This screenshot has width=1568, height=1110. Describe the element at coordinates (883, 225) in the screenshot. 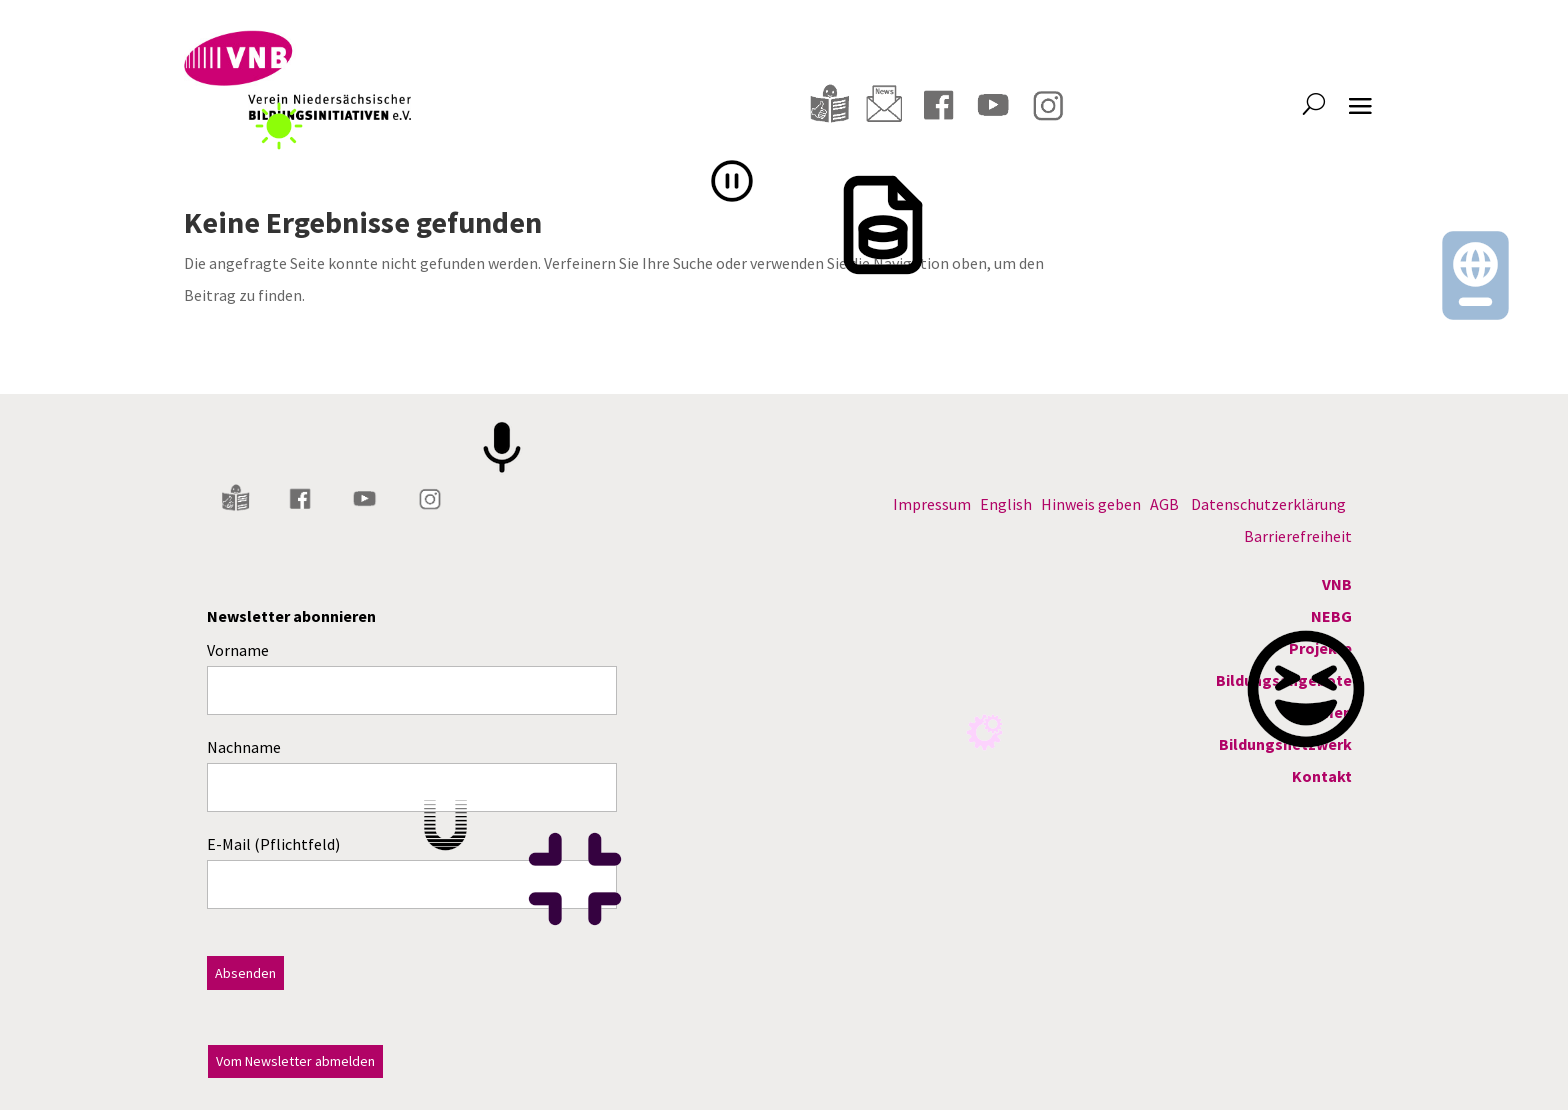

I see `access database file` at that location.